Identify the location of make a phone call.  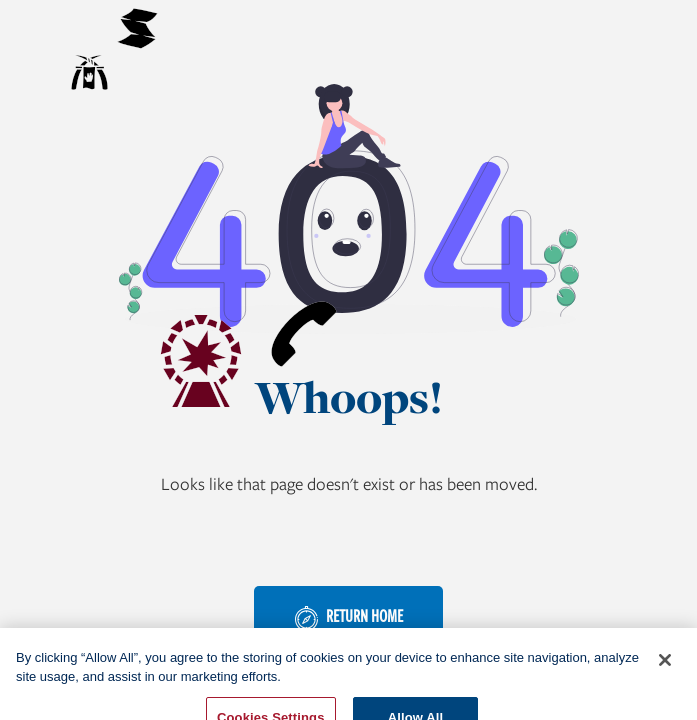
(304, 334).